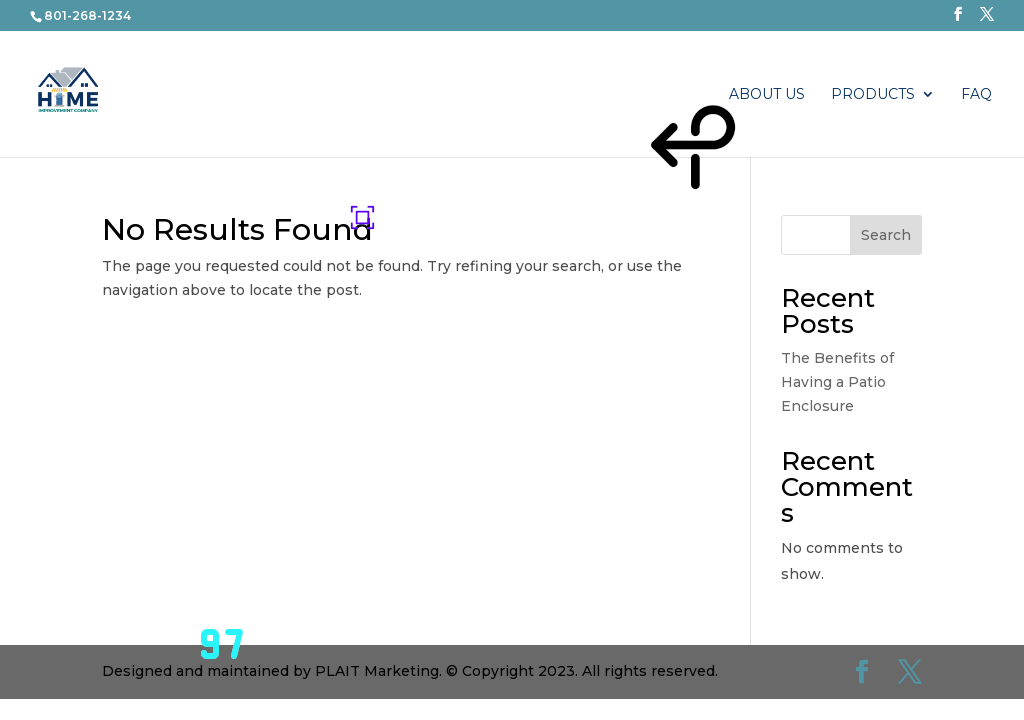 The width and height of the screenshot is (1024, 720). What do you see at coordinates (362, 217) in the screenshot?
I see `scan a QR code or barcode` at bounding box center [362, 217].